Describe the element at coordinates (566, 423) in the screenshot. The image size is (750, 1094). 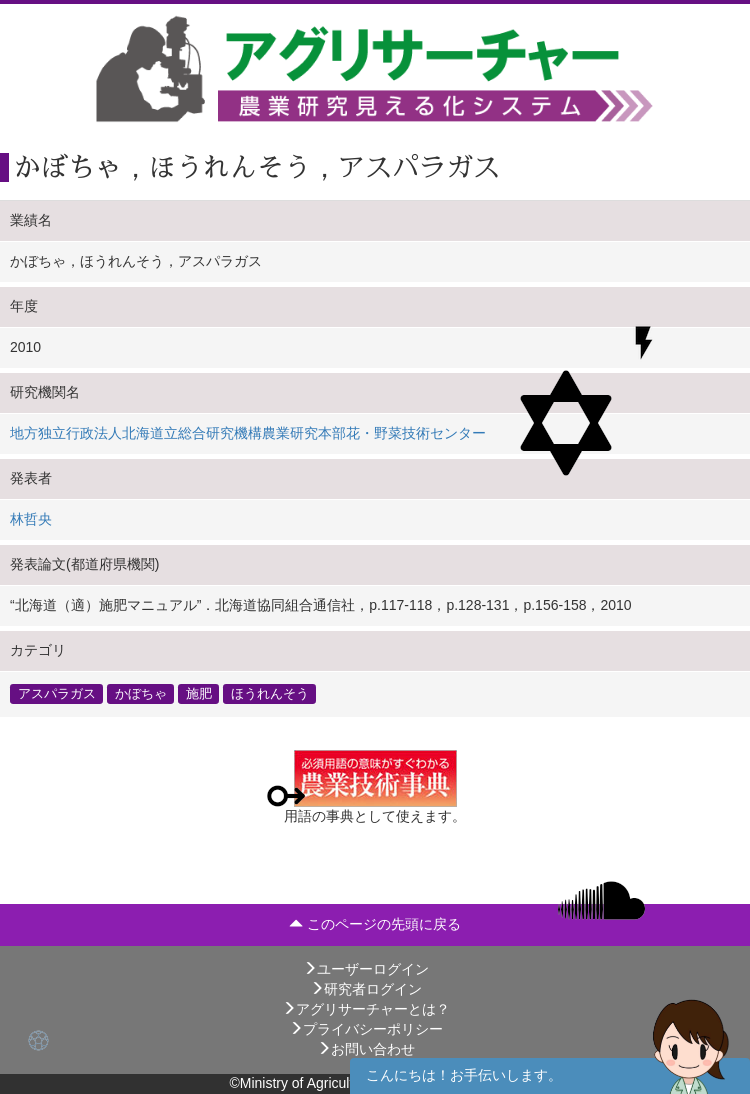
I see `indicates jewish or hebrew content` at that location.